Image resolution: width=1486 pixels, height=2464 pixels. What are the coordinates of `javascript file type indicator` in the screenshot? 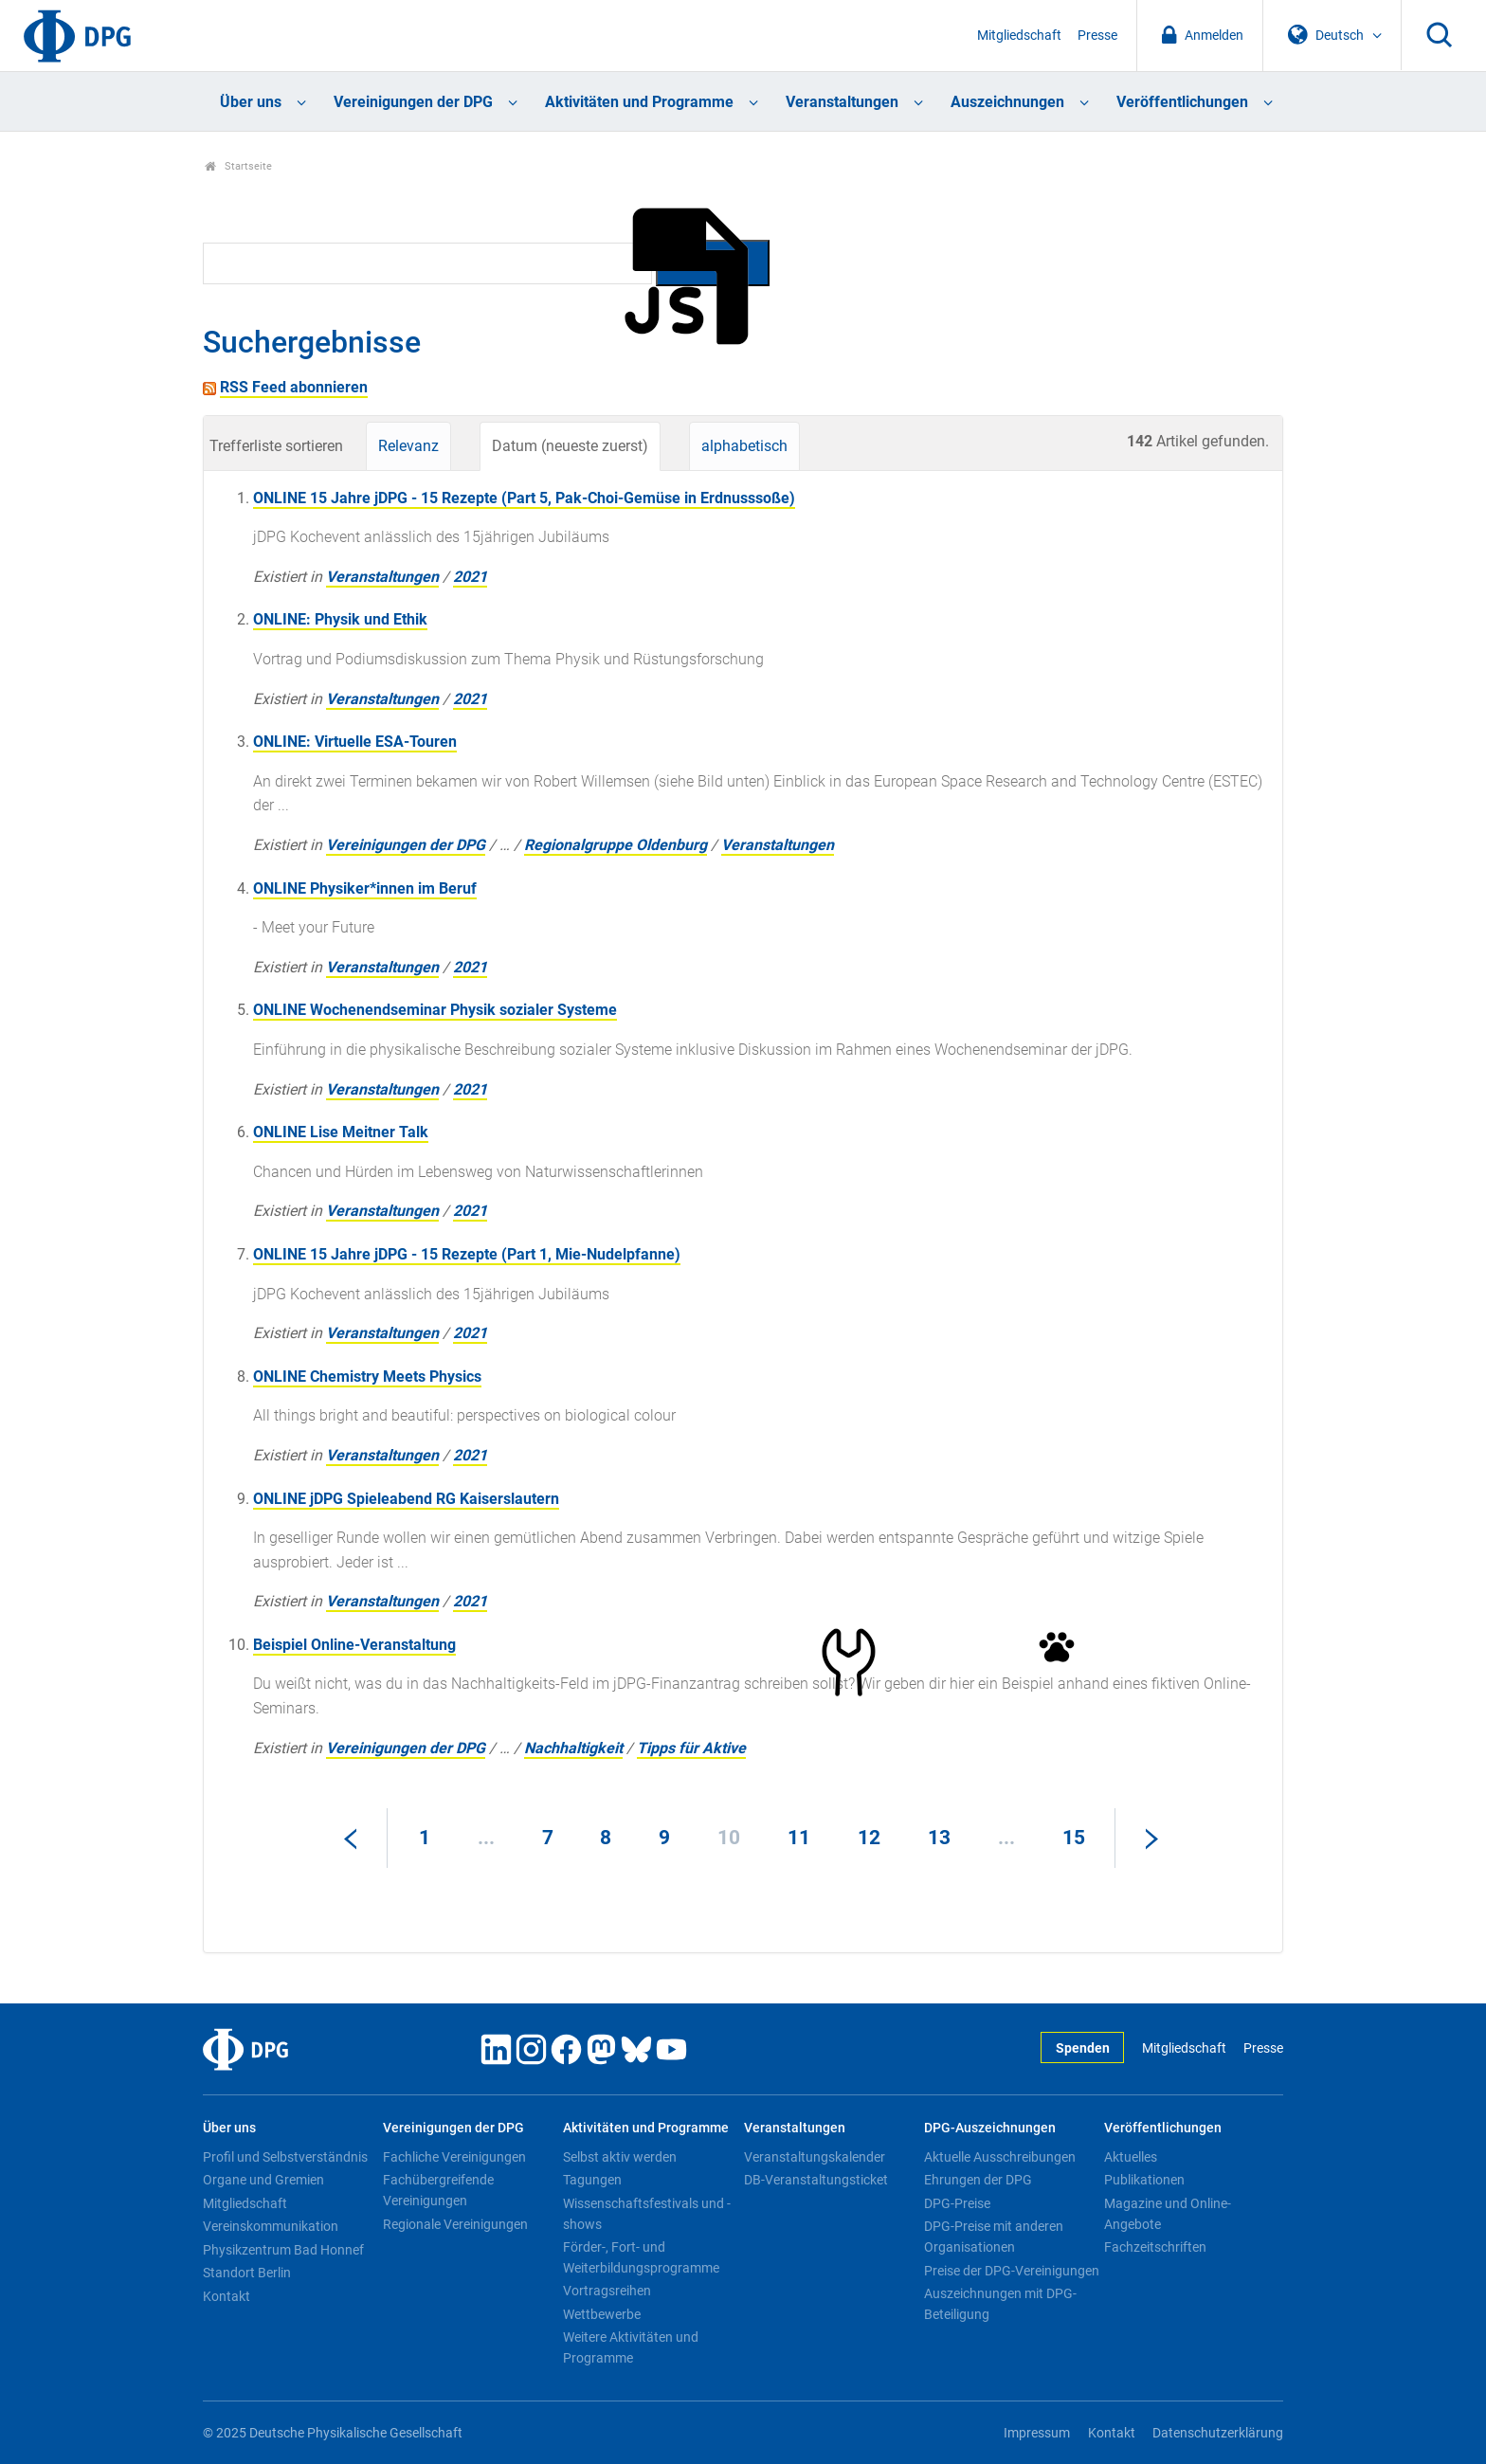 It's located at (690, 276).